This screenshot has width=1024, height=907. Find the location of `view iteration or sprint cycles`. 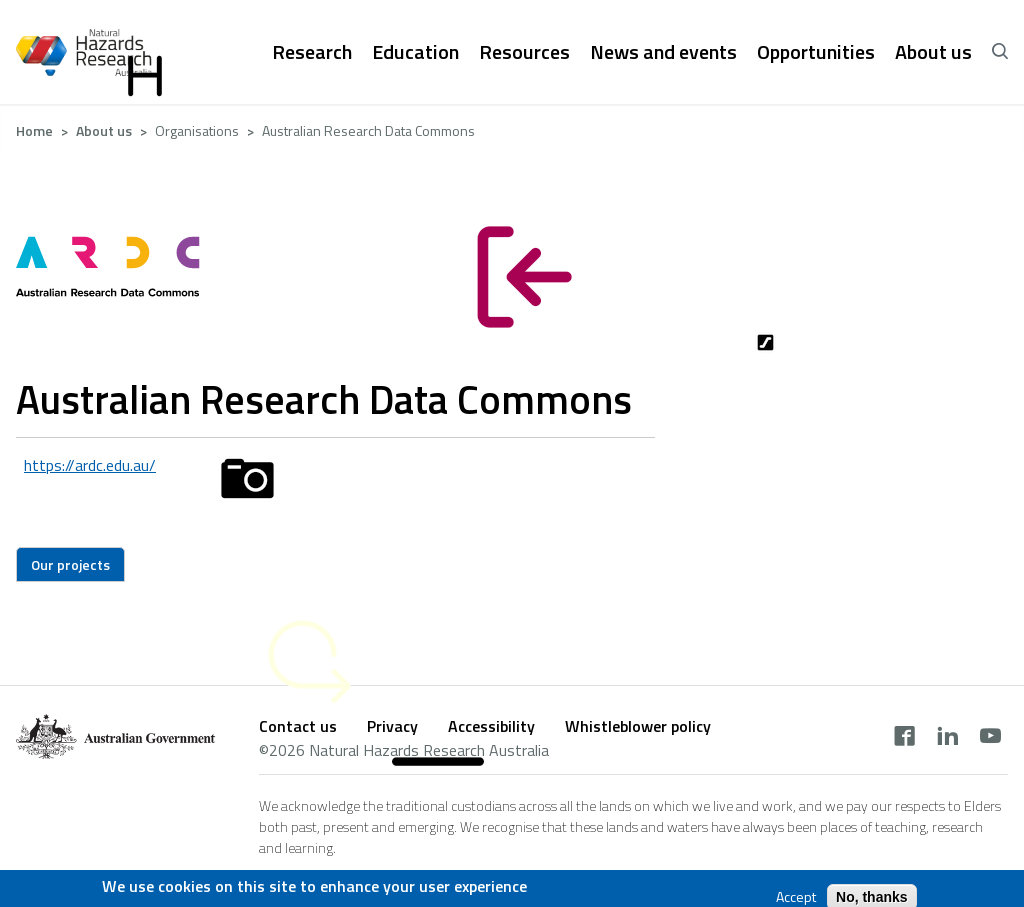

view iteration or sprint cycles is located at coordinates (308, 660).